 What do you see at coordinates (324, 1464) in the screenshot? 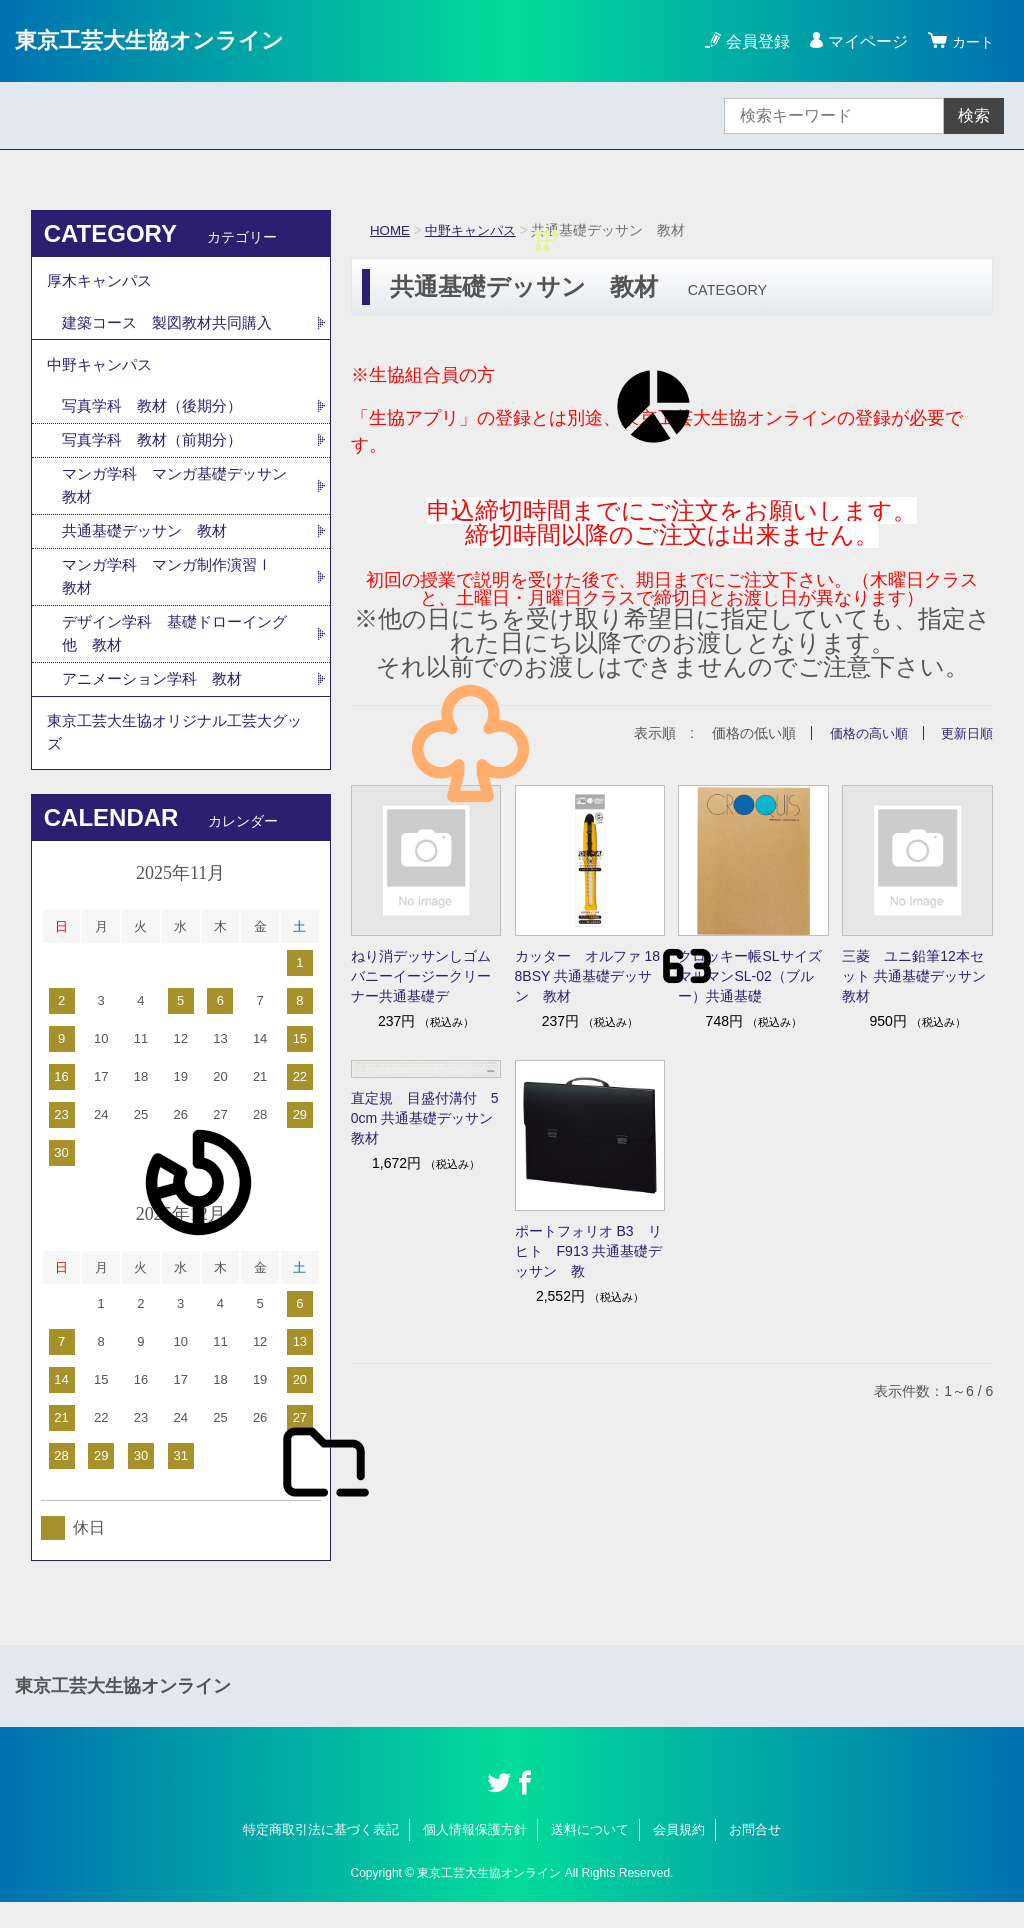
I see `remove a folder from your files` at bounding box center [324, 1464].